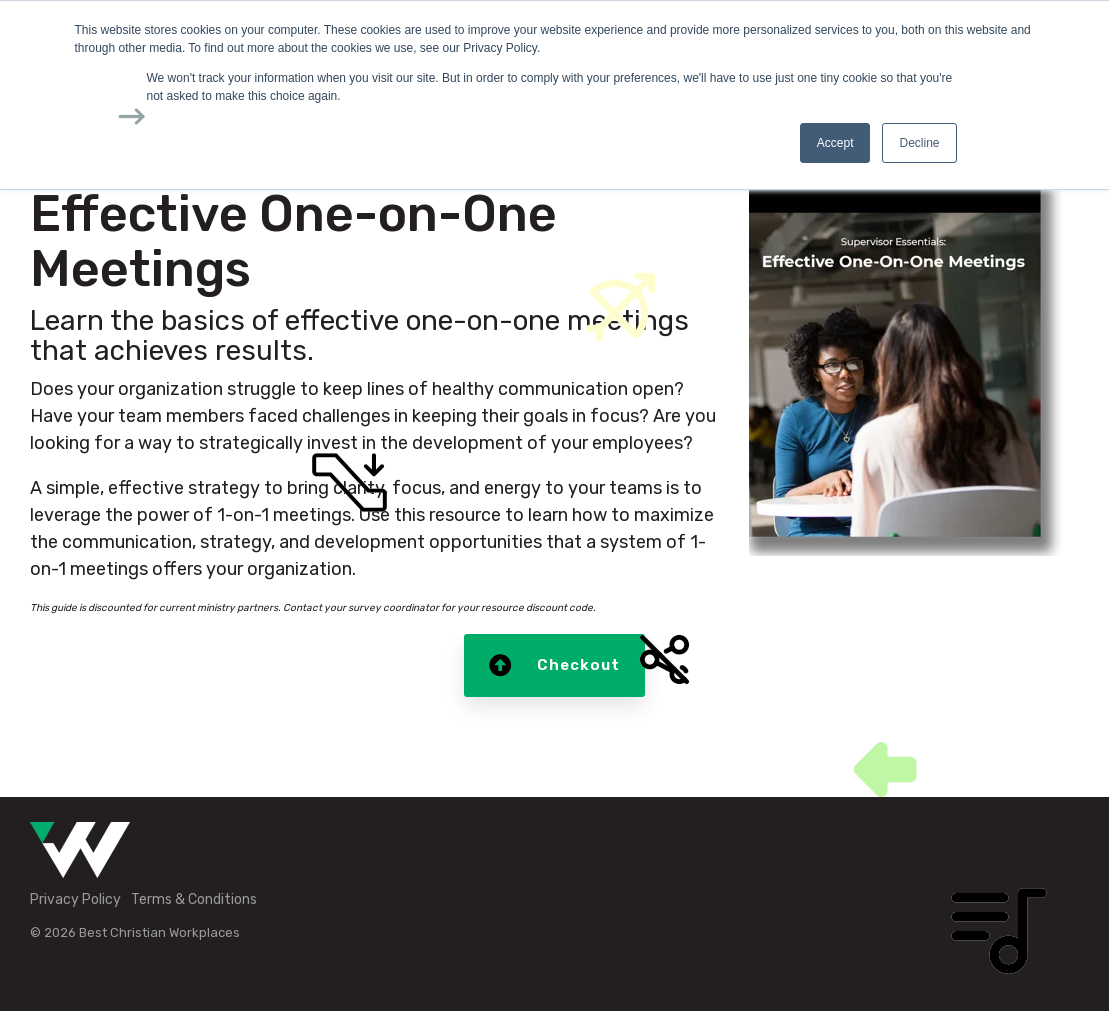  I want to click on archery or bow-related feature, so click(620, 307).